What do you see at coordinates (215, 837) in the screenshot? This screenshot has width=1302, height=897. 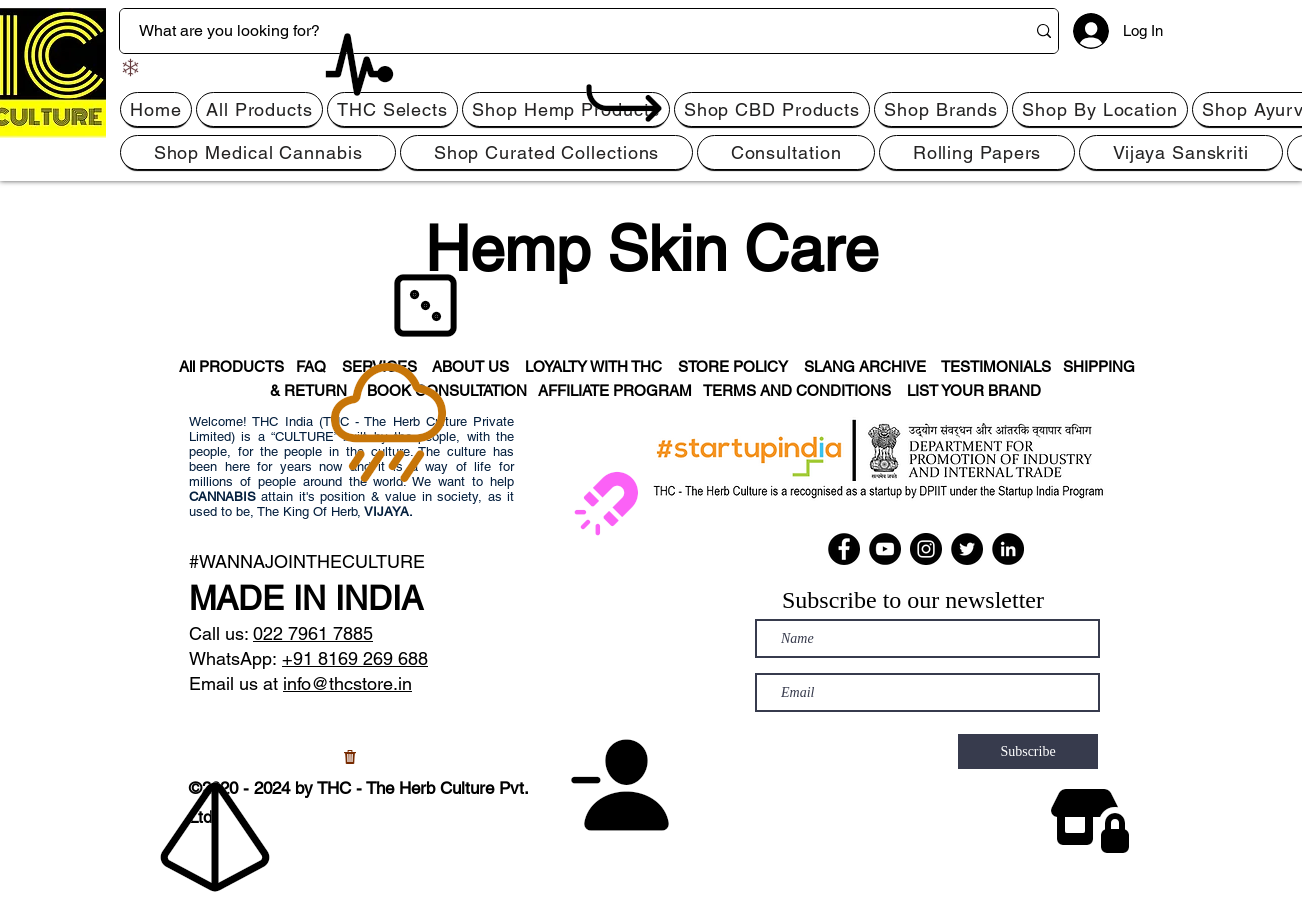 I see `access 3D modeling or rendering tools` at bounding box center [215, 837].